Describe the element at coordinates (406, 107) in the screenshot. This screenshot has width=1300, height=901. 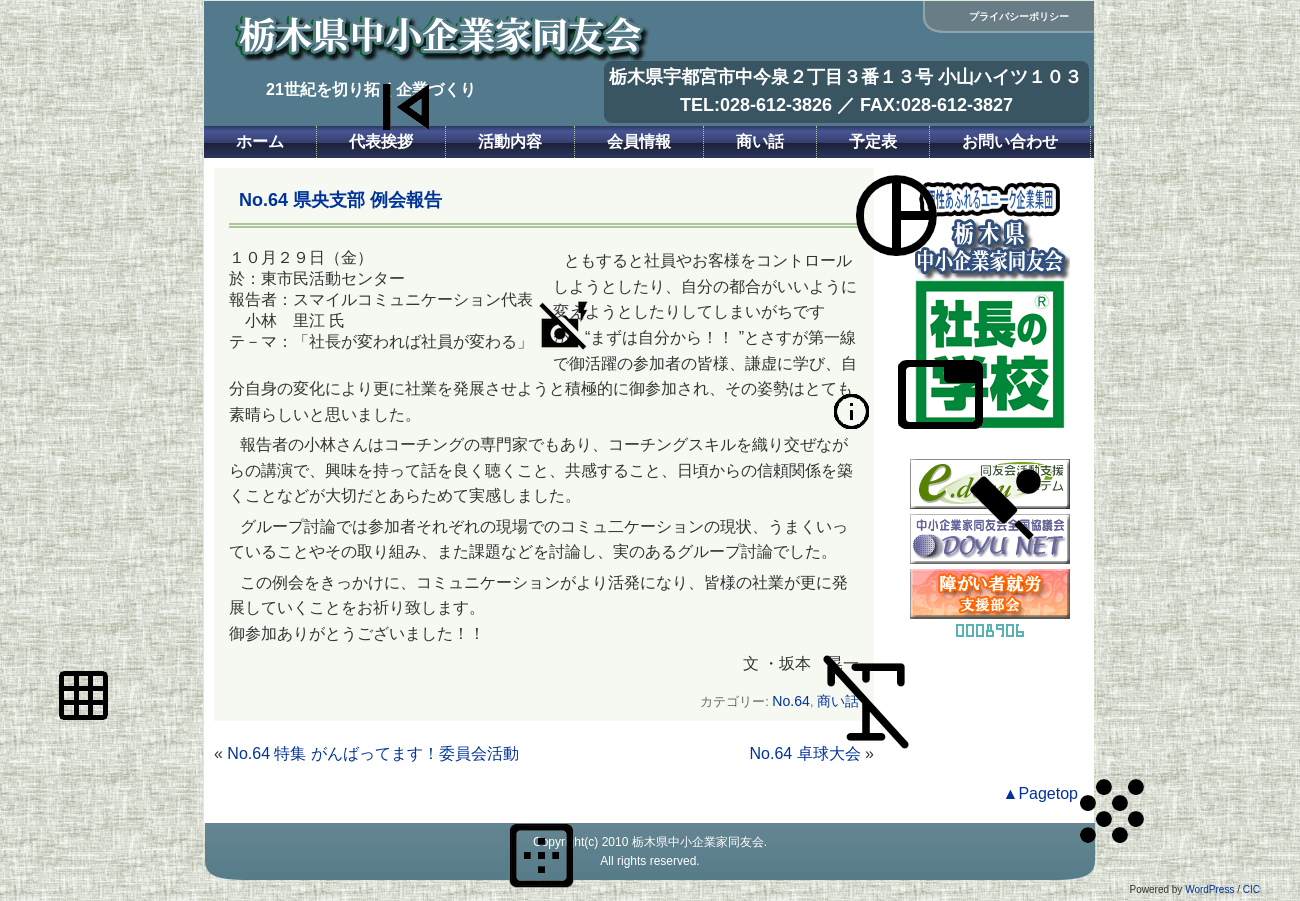
I see `skip to previous track` at that location.